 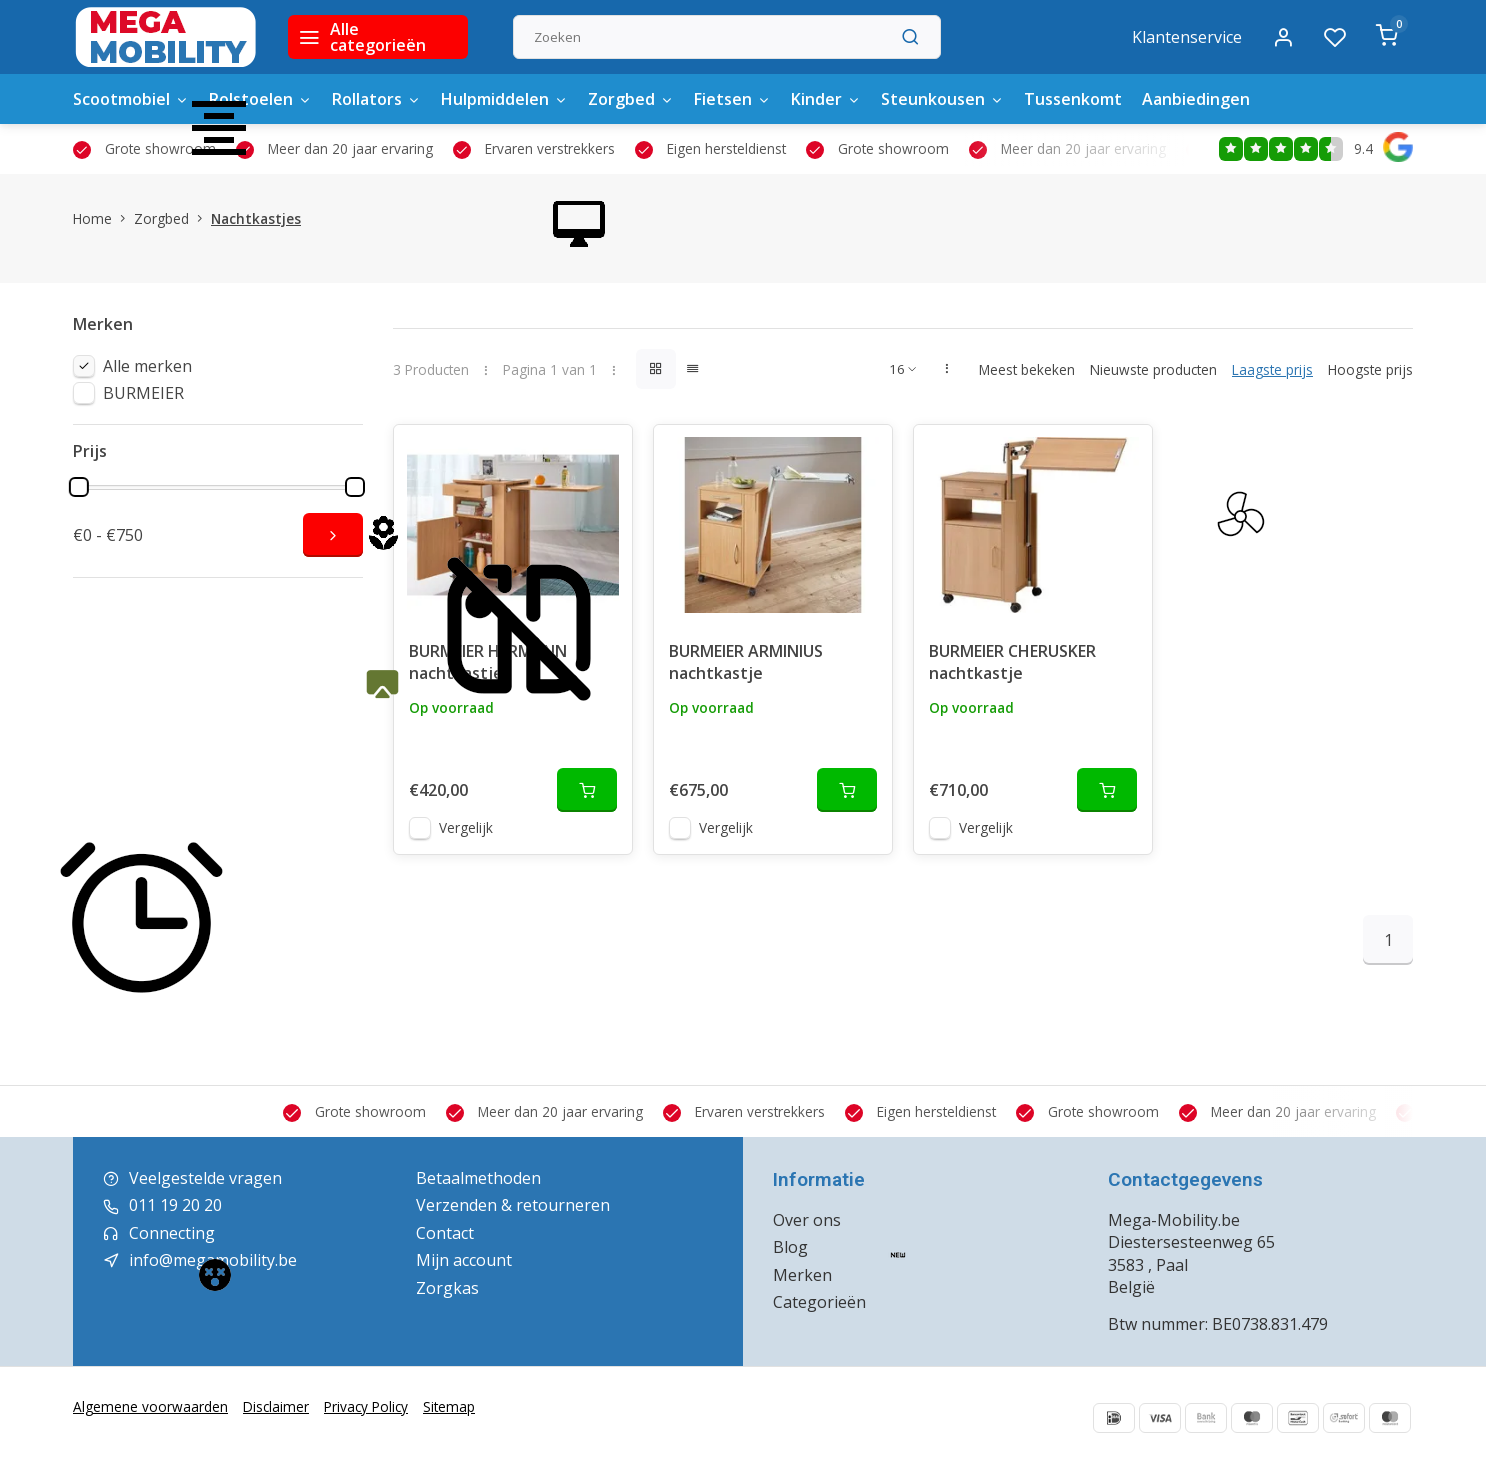 I want to click on stream content to an external display, so click(x=382, y=683).